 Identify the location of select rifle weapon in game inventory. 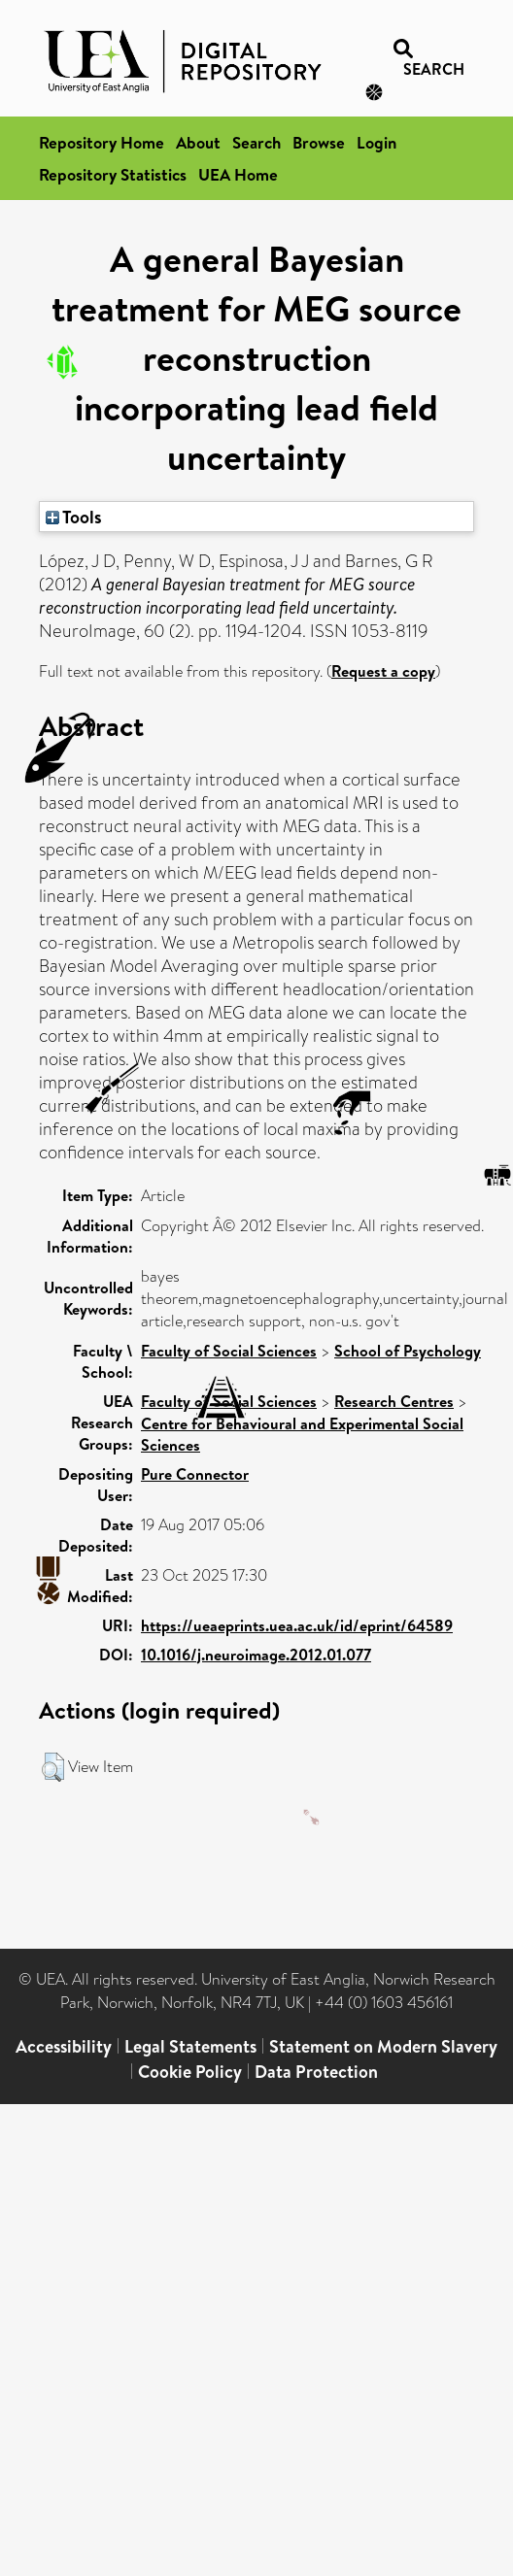
(112, 1088).